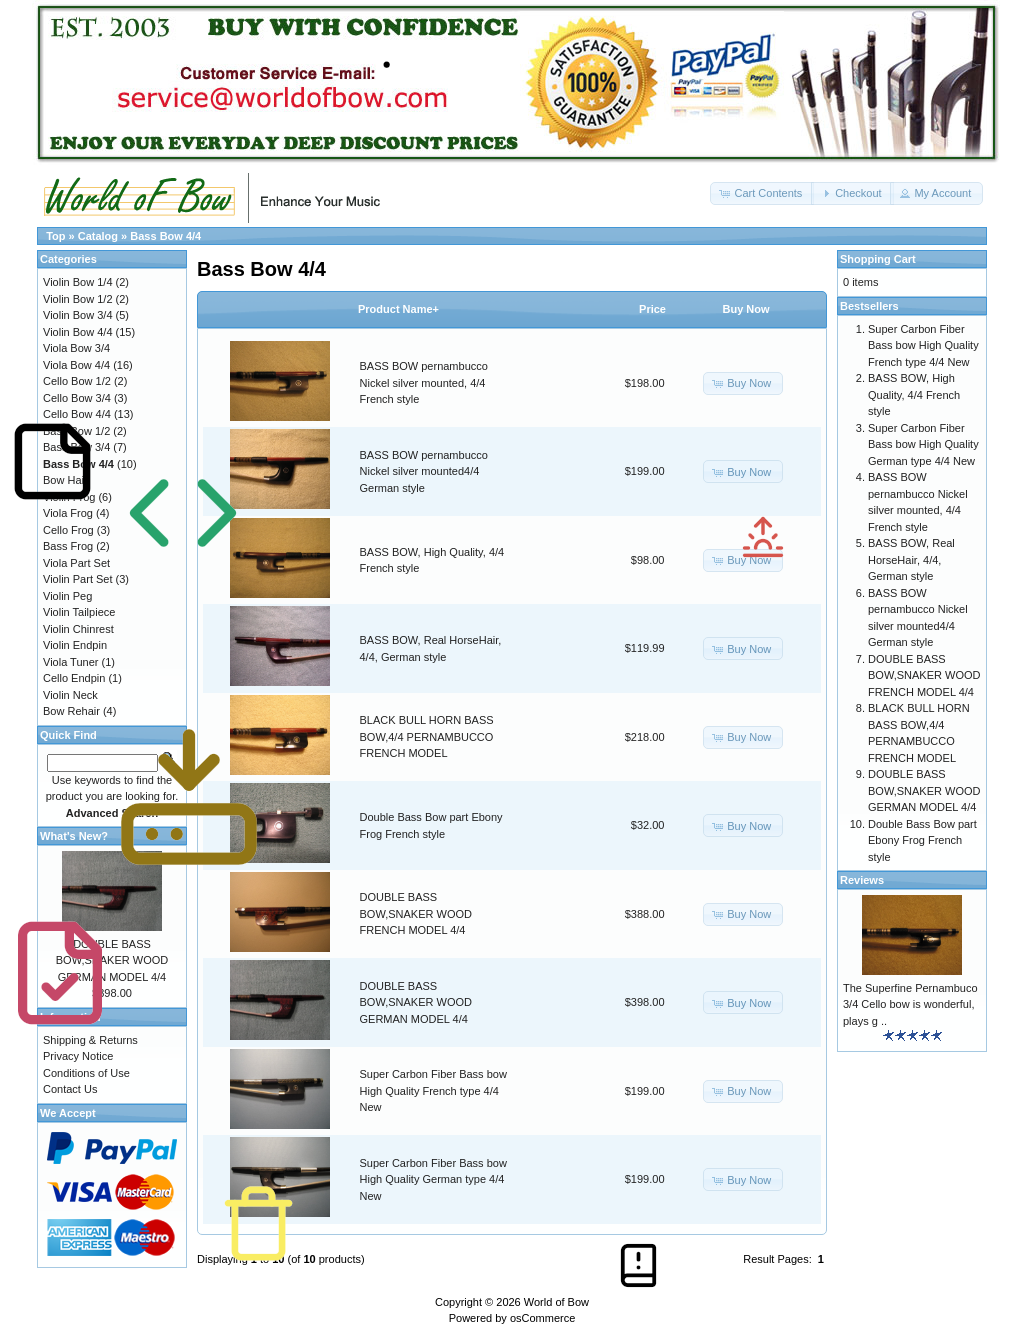 The width and height of the screenshot is (1024, 1338). I want to click on file successfully uploaded or verified, so click(60, 973).